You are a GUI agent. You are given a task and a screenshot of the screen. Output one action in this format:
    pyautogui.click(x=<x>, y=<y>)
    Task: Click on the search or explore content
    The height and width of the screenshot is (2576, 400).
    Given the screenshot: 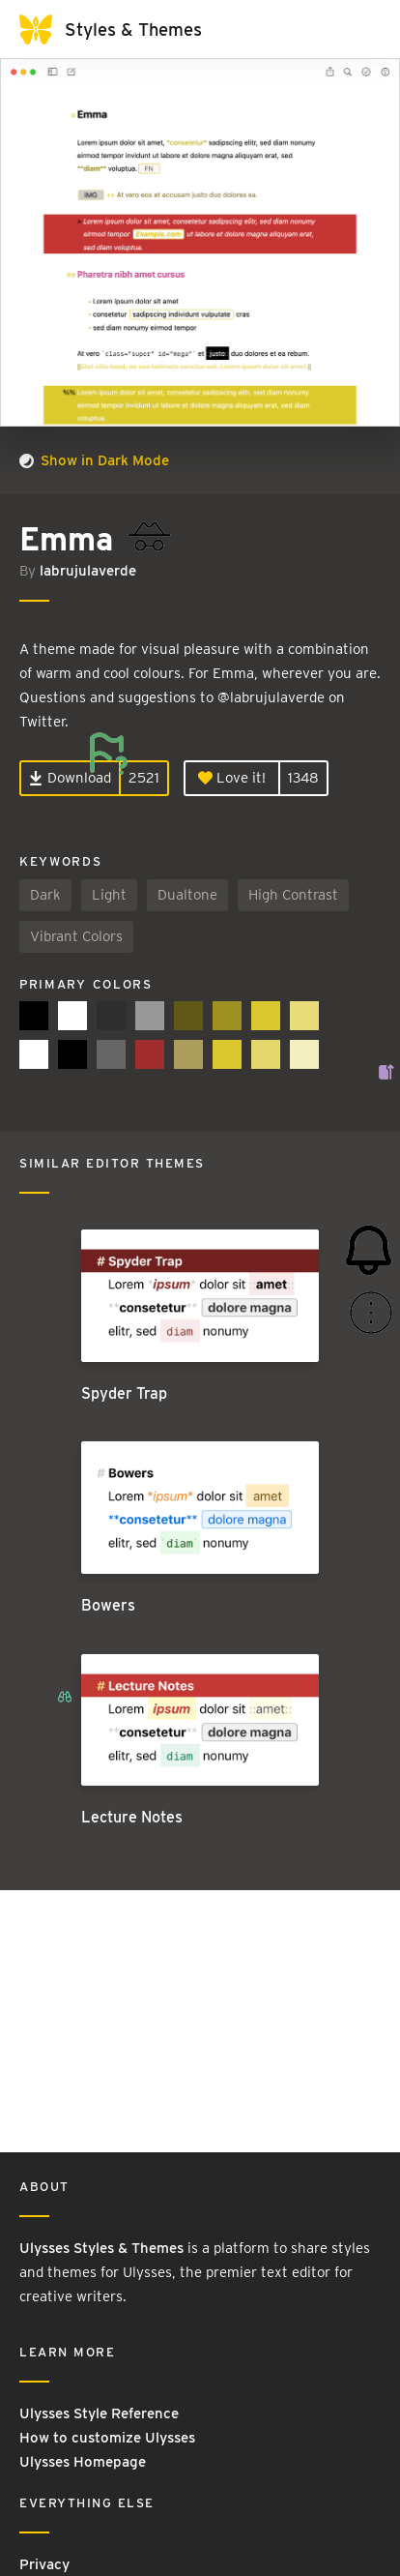 What is the action you would take?
    pyautogui.click(x=65, y=1697)
    